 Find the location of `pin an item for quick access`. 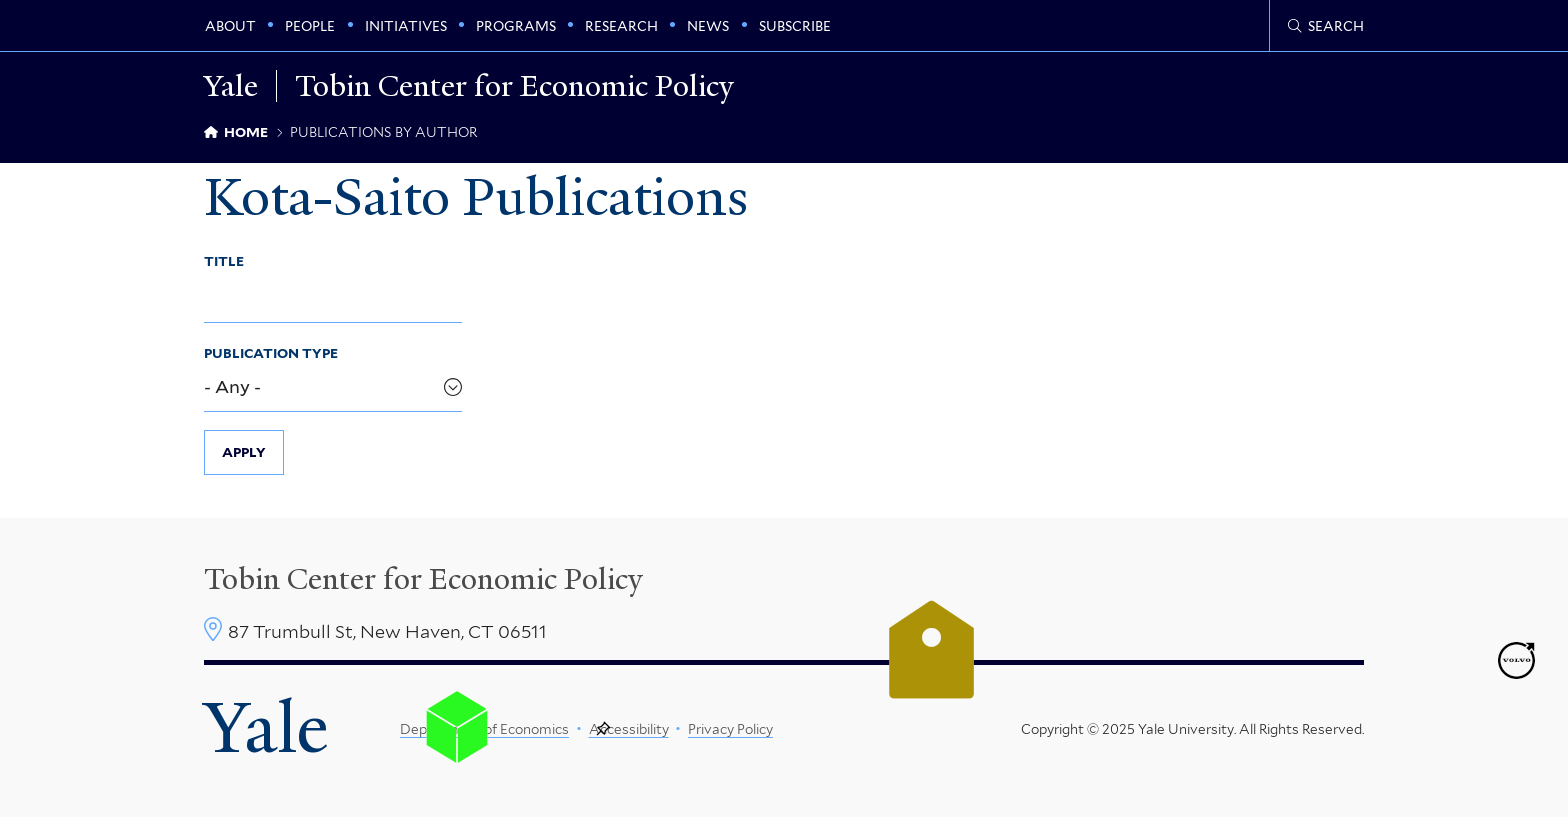

pin an item for quick access is located at coordinates (603, 729).